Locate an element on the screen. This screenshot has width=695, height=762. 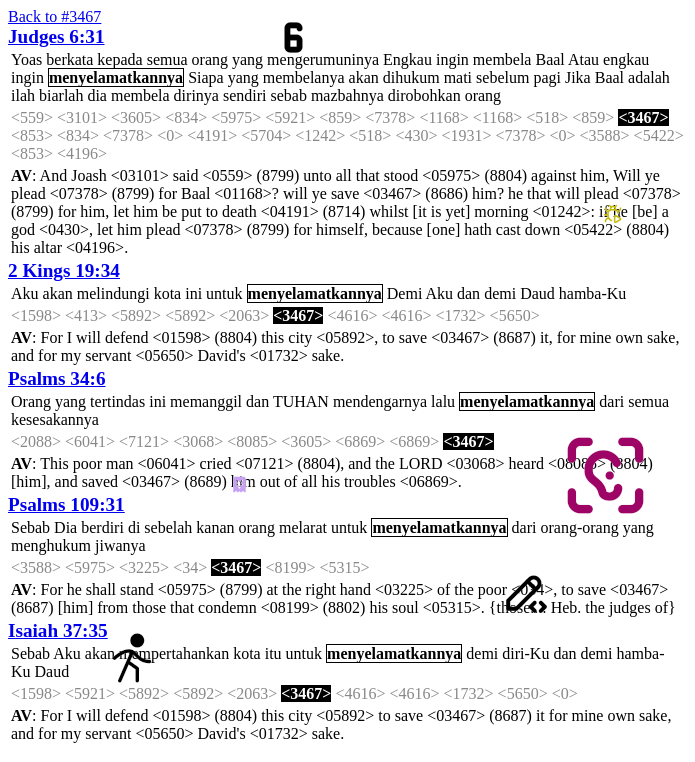
view receipt or transaction in yuan currency is located at coordinates (239, 484).